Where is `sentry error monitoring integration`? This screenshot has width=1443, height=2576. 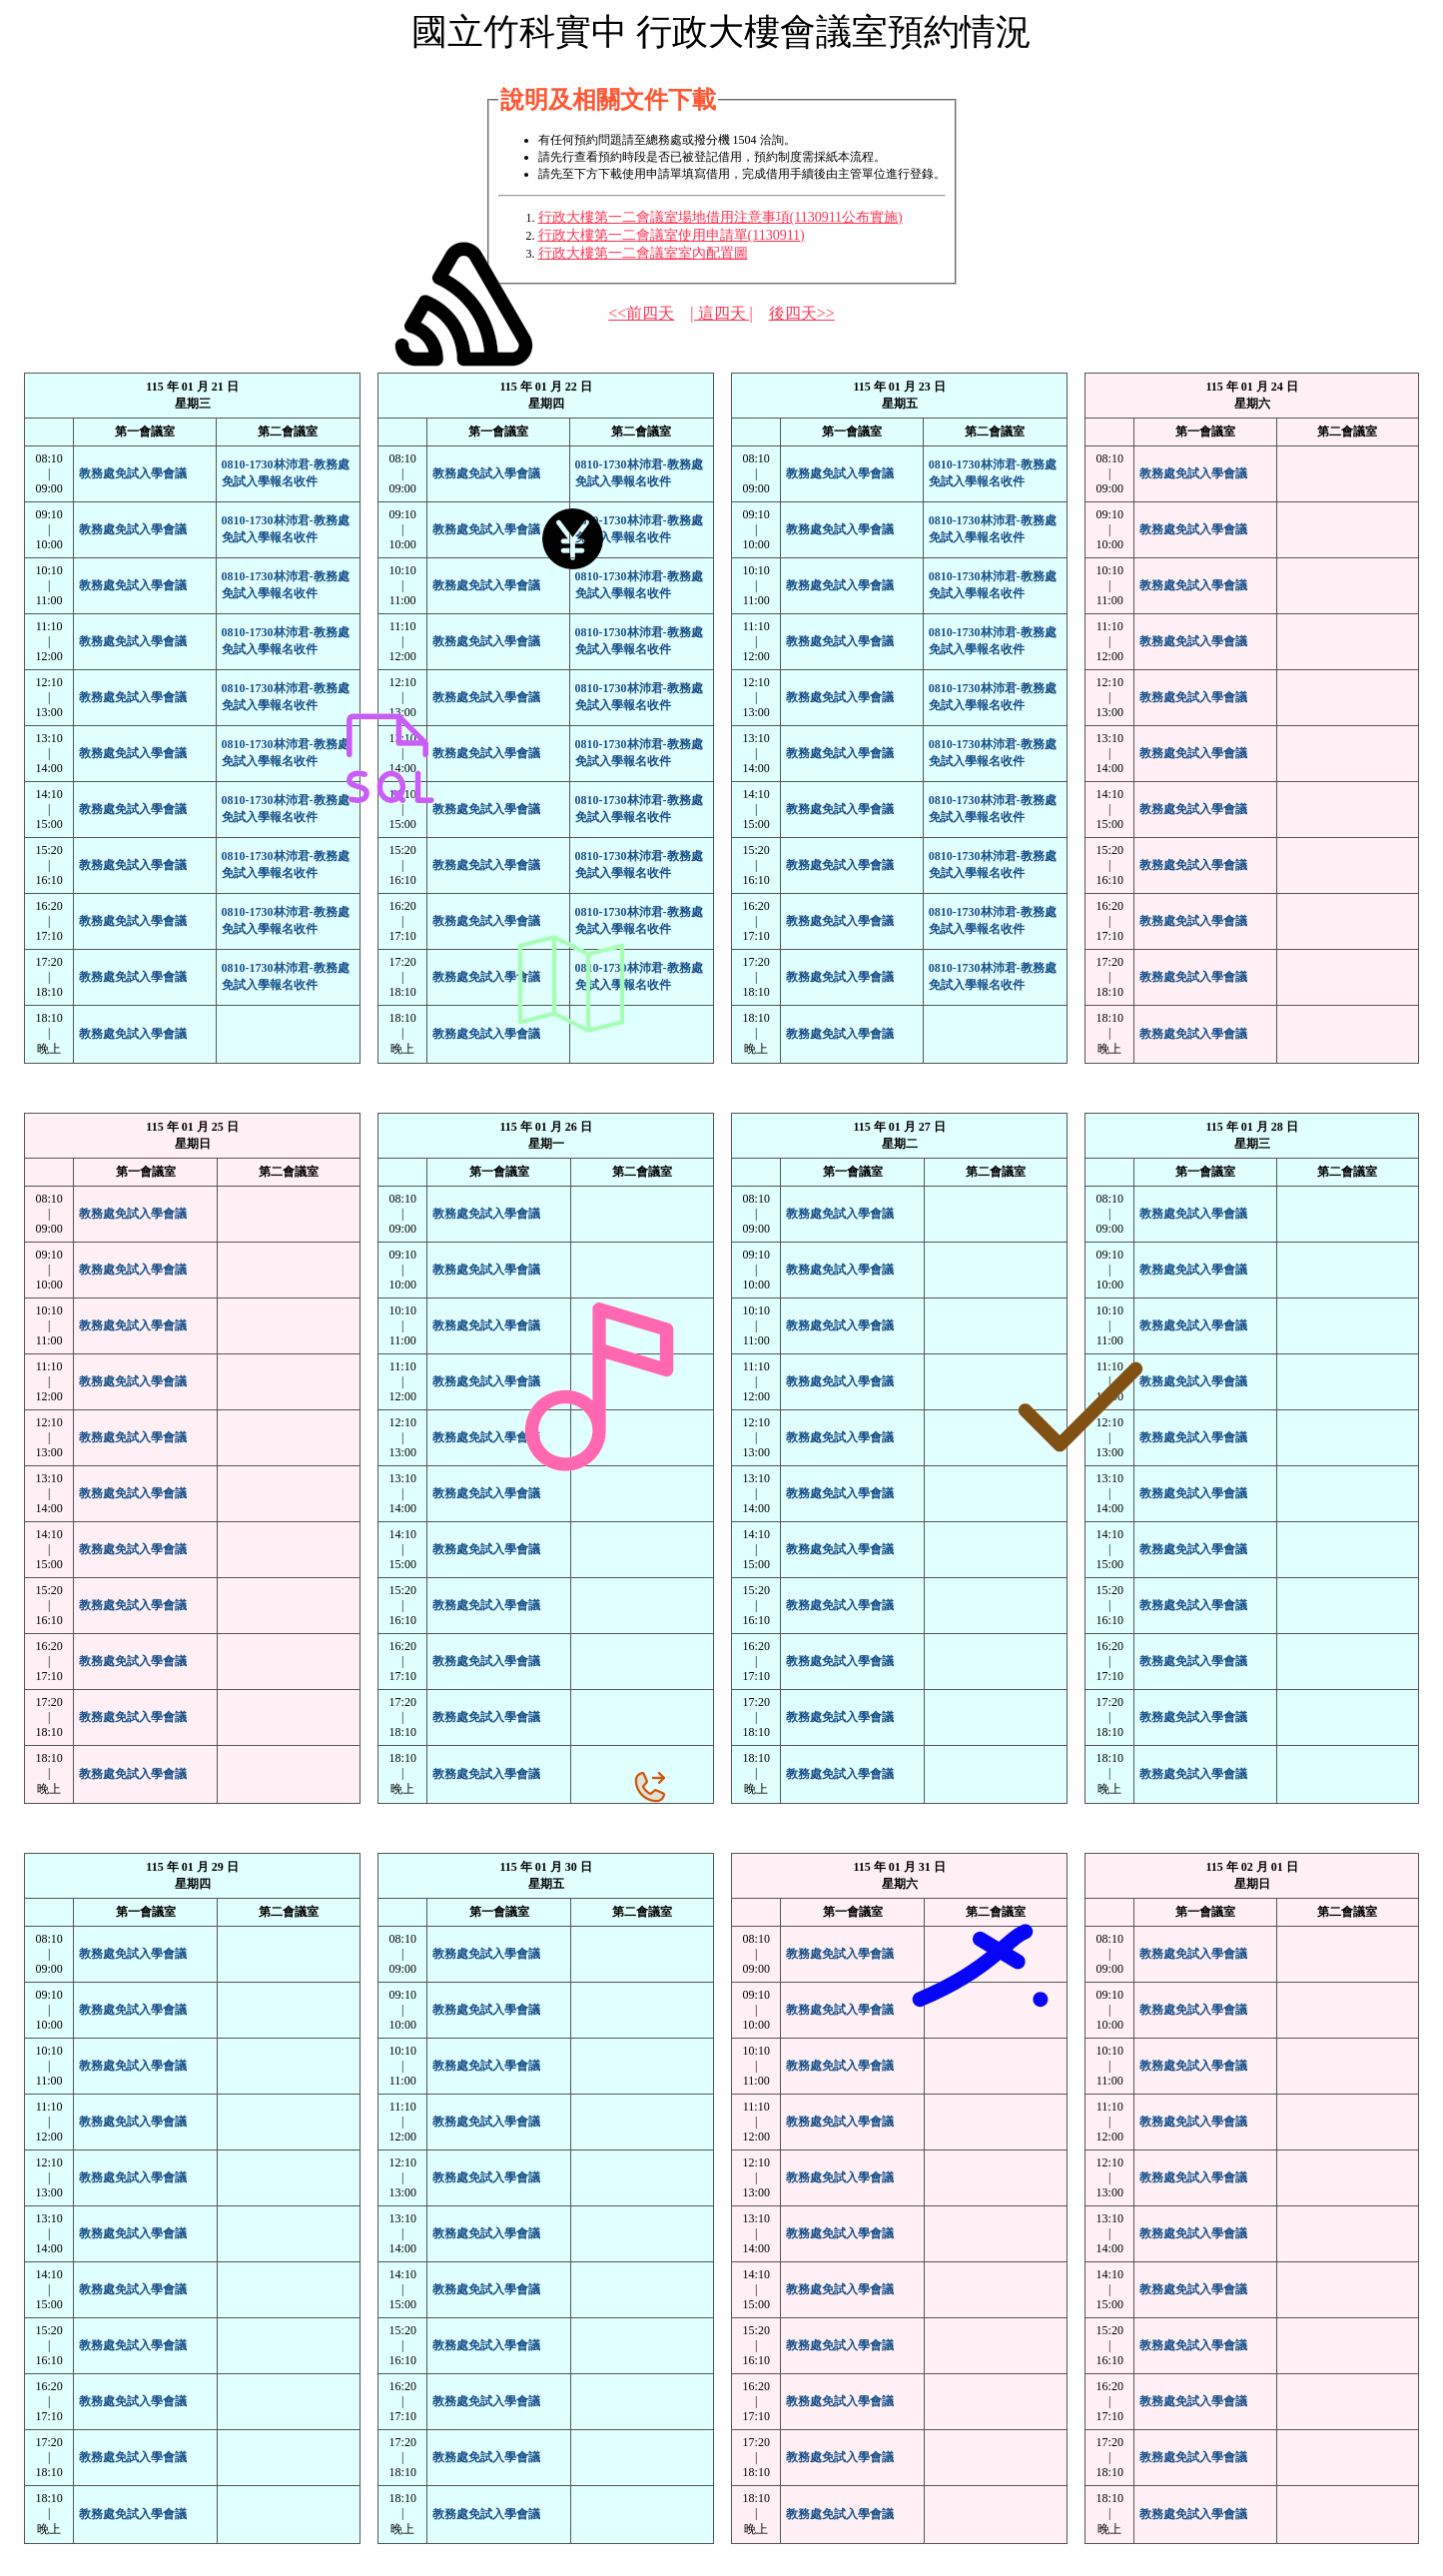
sentry error monitoring integration is located at coordinates (463, 304).